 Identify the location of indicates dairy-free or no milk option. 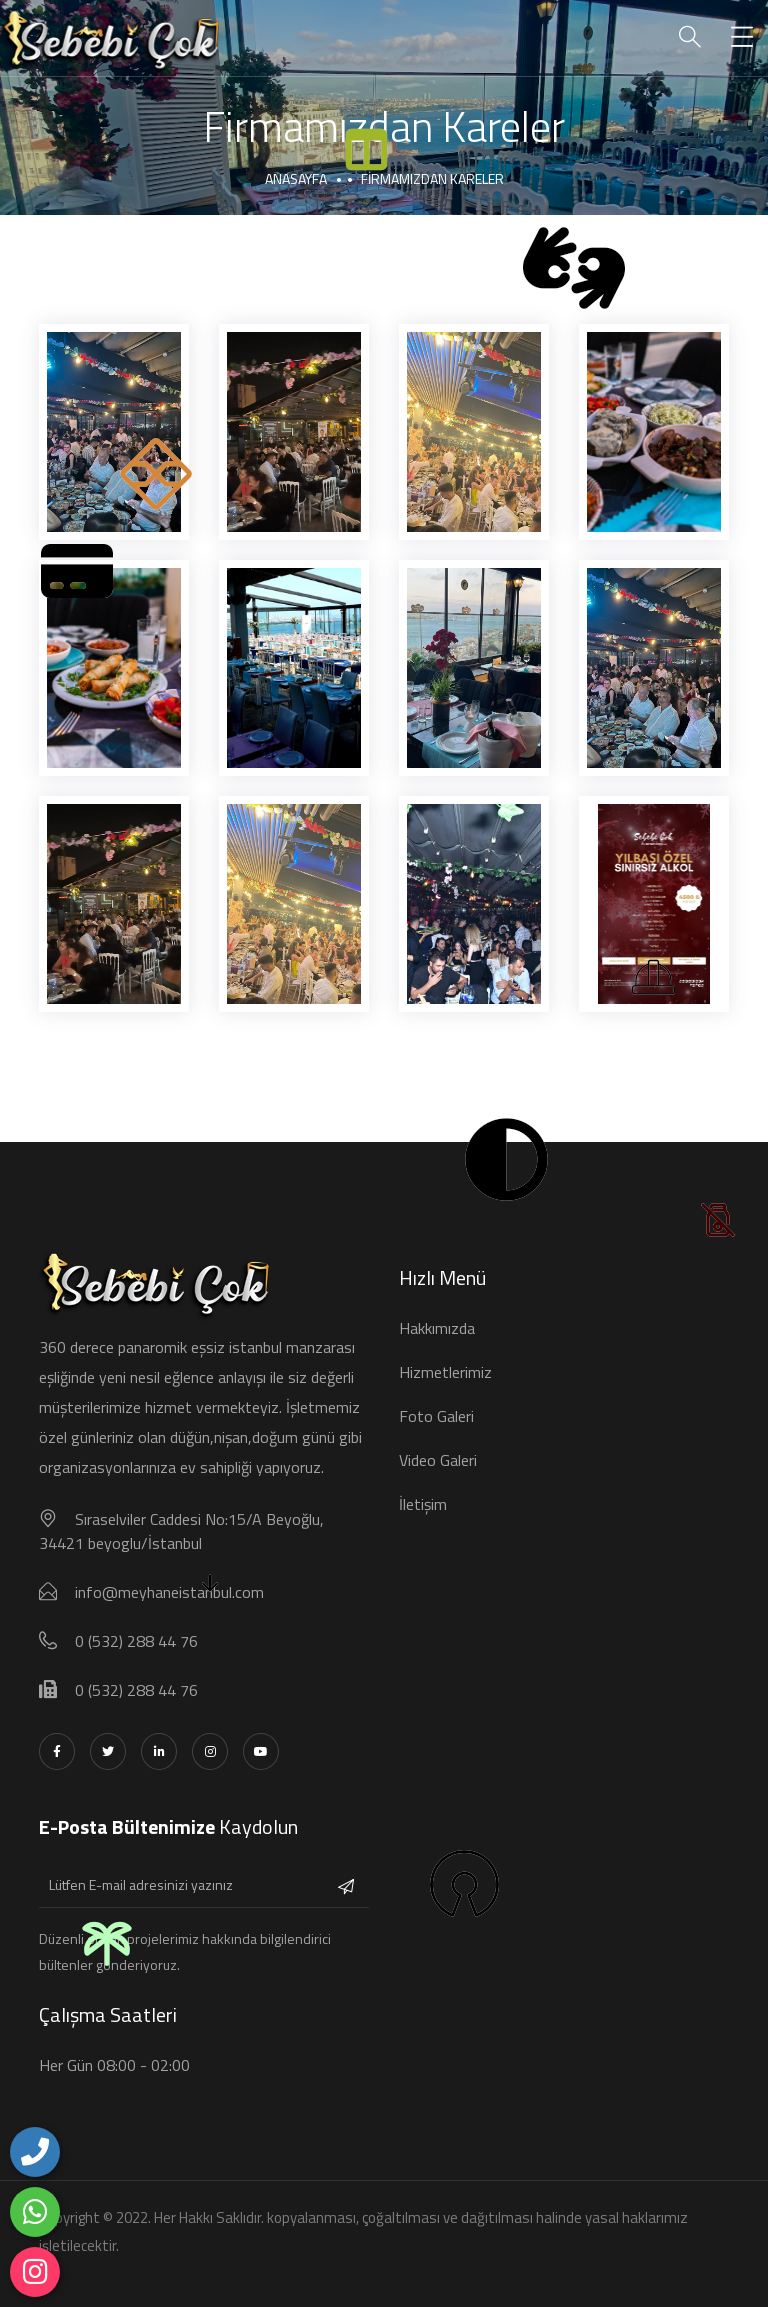
(718, 1220).